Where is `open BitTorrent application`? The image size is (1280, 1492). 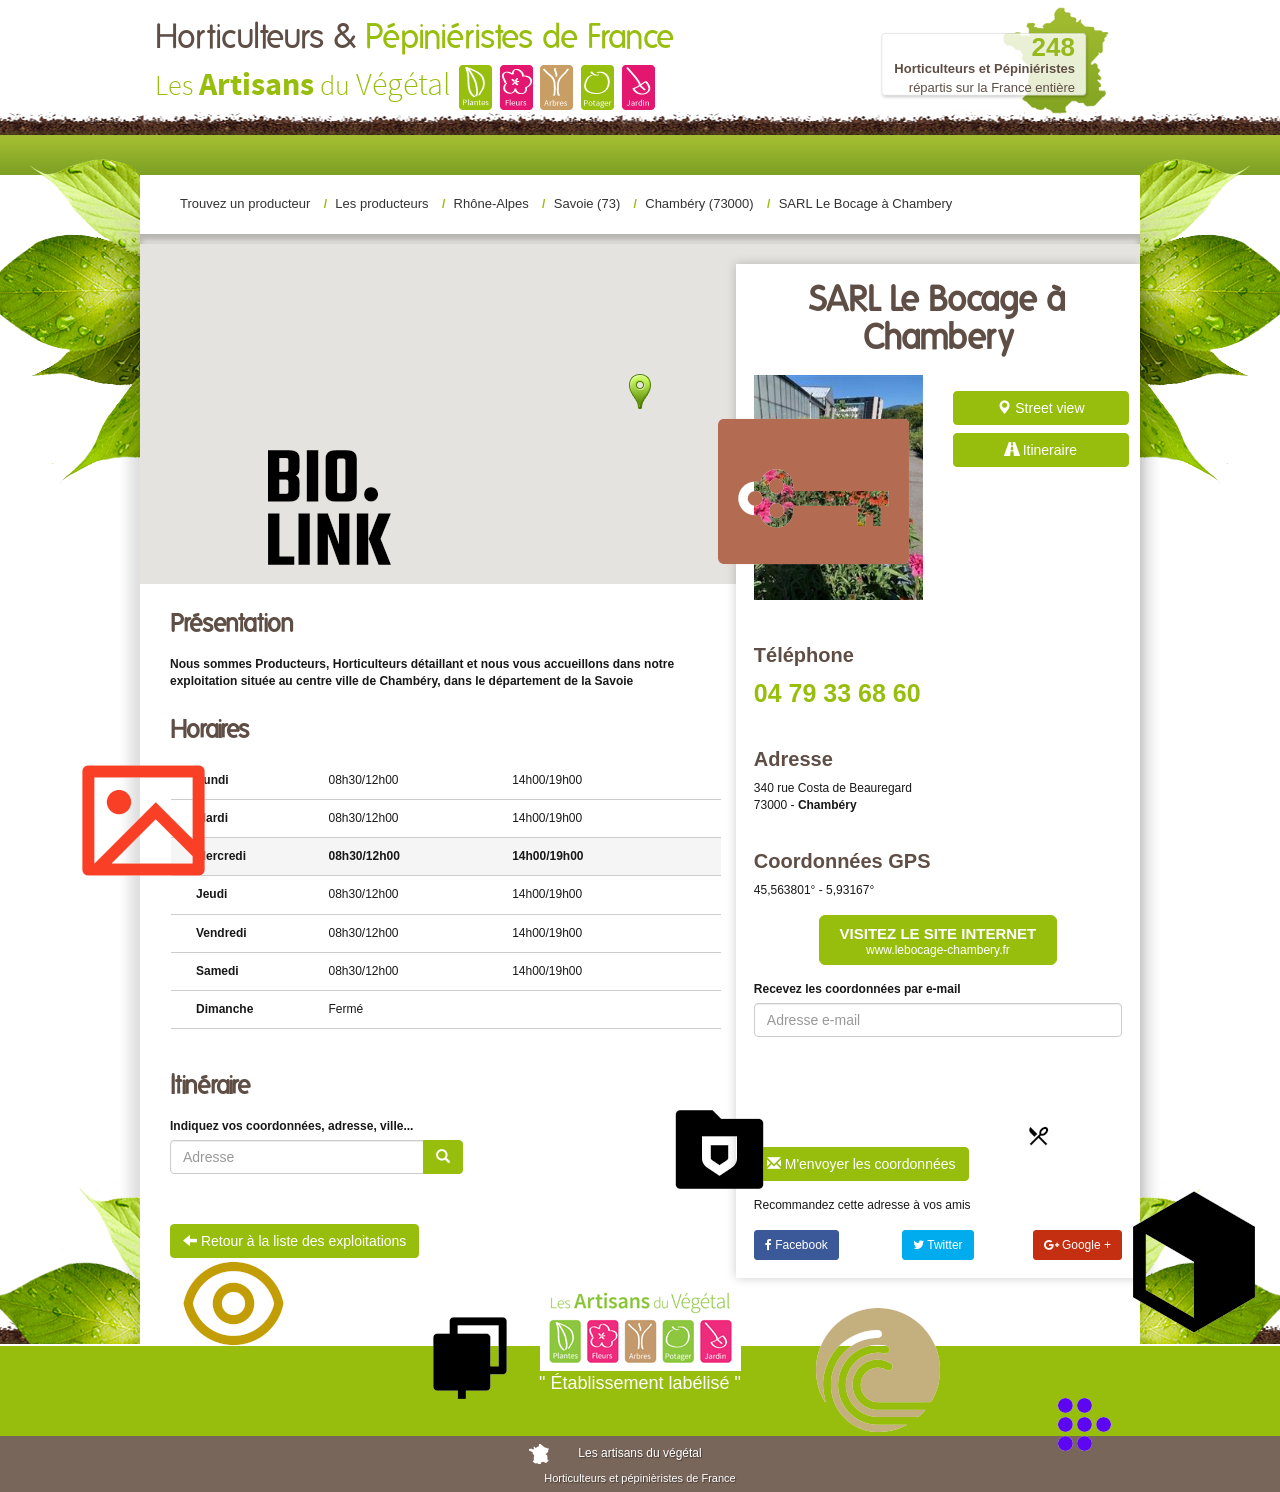
open BitTorrent application is located at coordinates (878, 1370).